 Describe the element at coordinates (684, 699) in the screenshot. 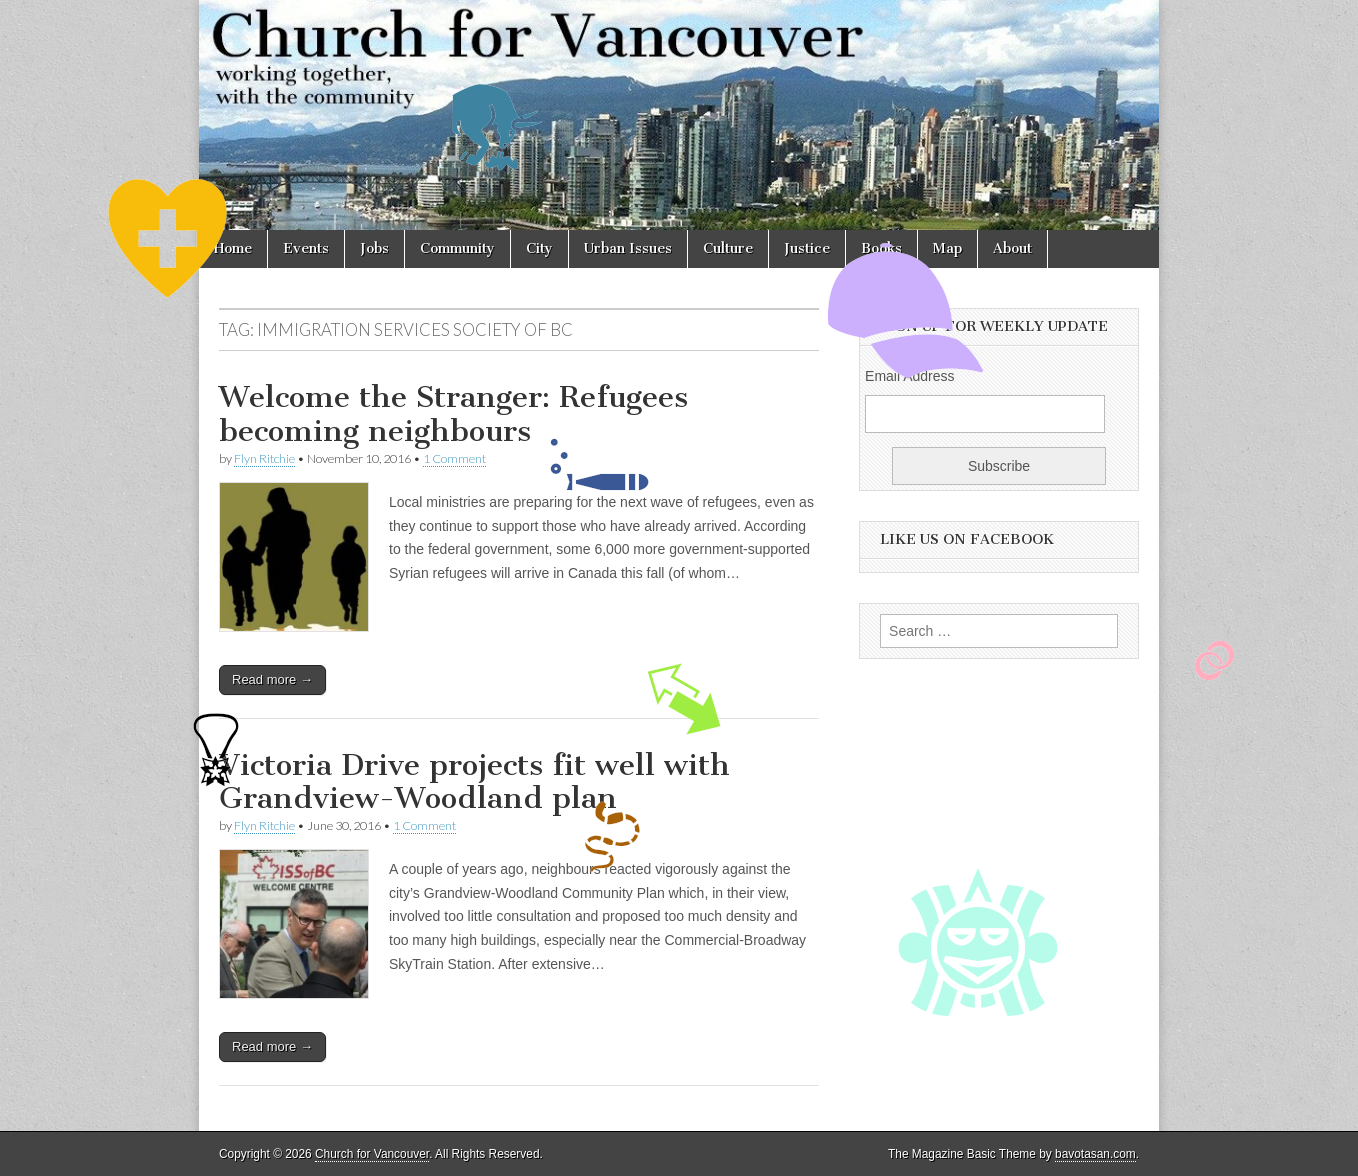

I see `switch between two states or modes` at that location.